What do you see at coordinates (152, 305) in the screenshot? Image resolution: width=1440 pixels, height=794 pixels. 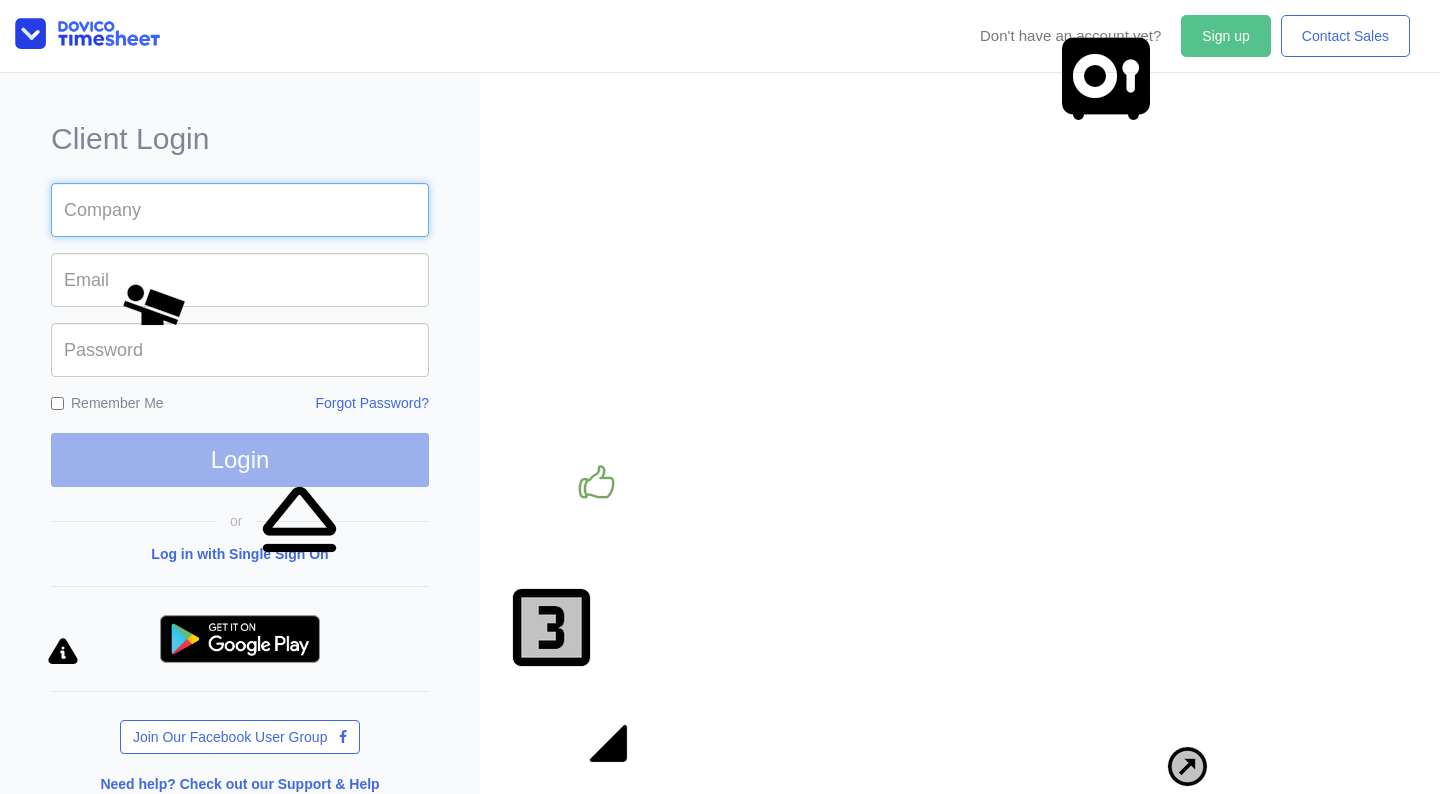 I see `indicates lie-flat seat availability on flight` at bounding box center [152, 305].